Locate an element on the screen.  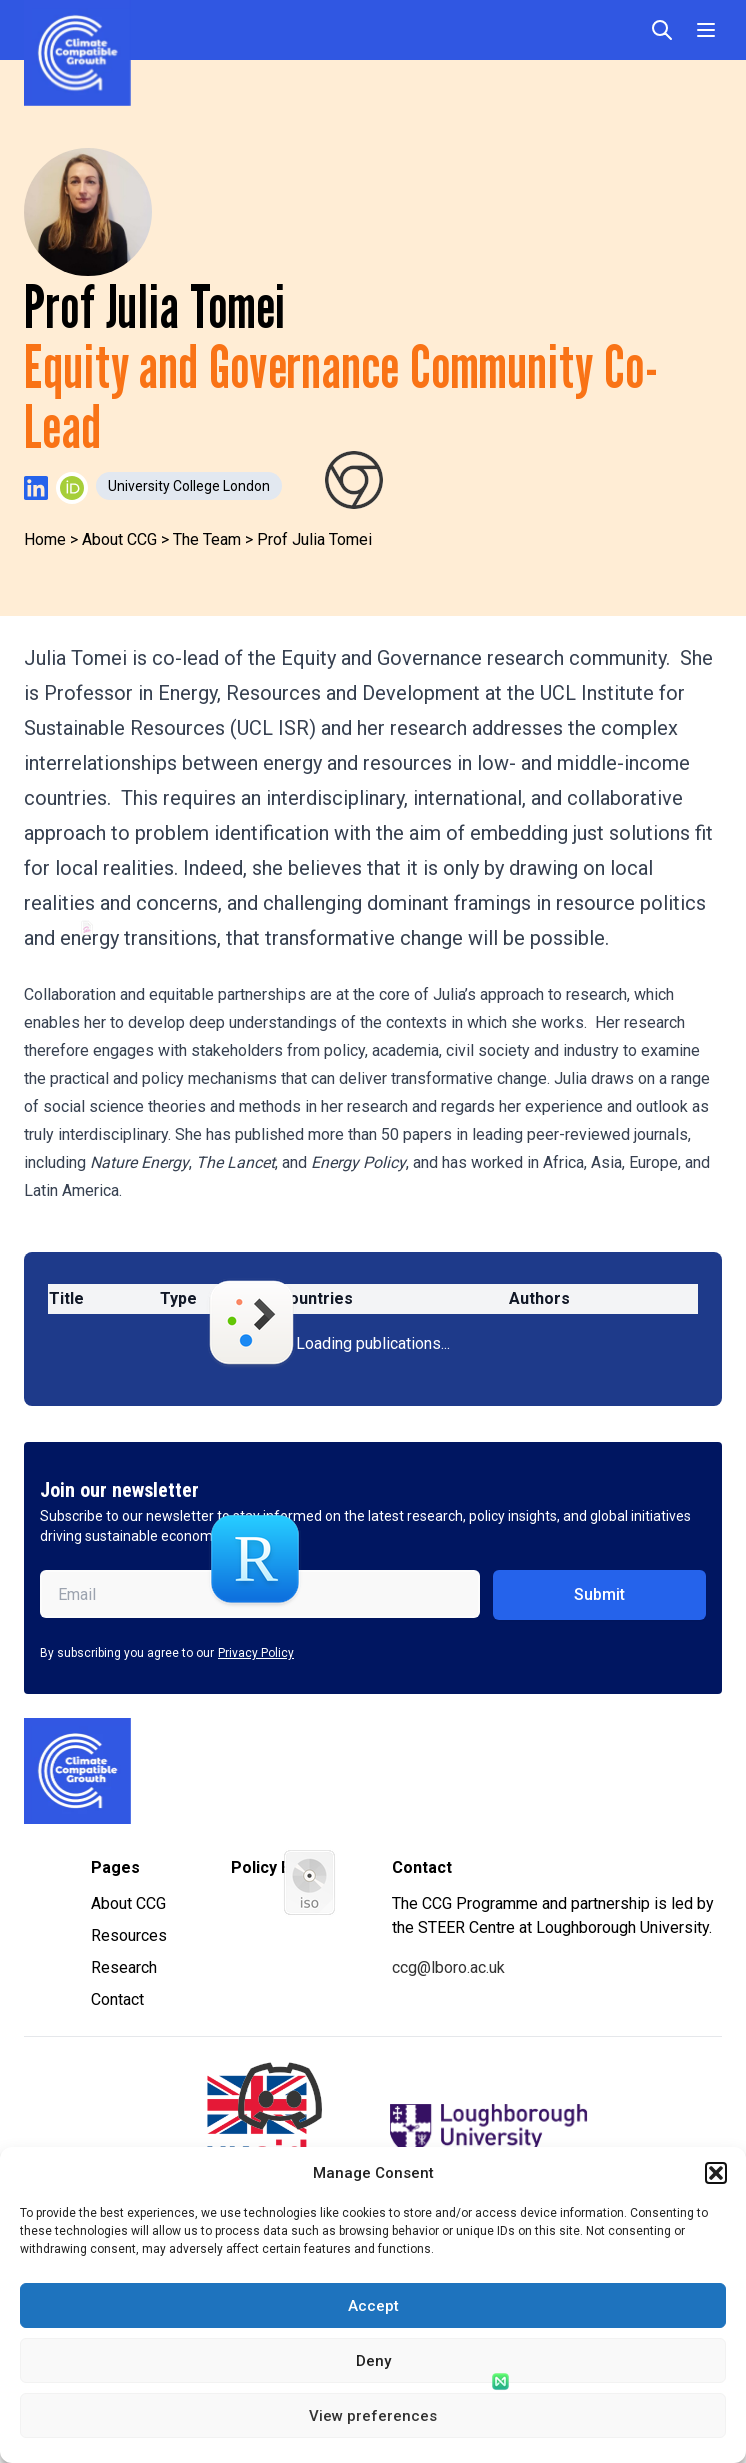
open Discord app is located at coordinates (280, 2096).